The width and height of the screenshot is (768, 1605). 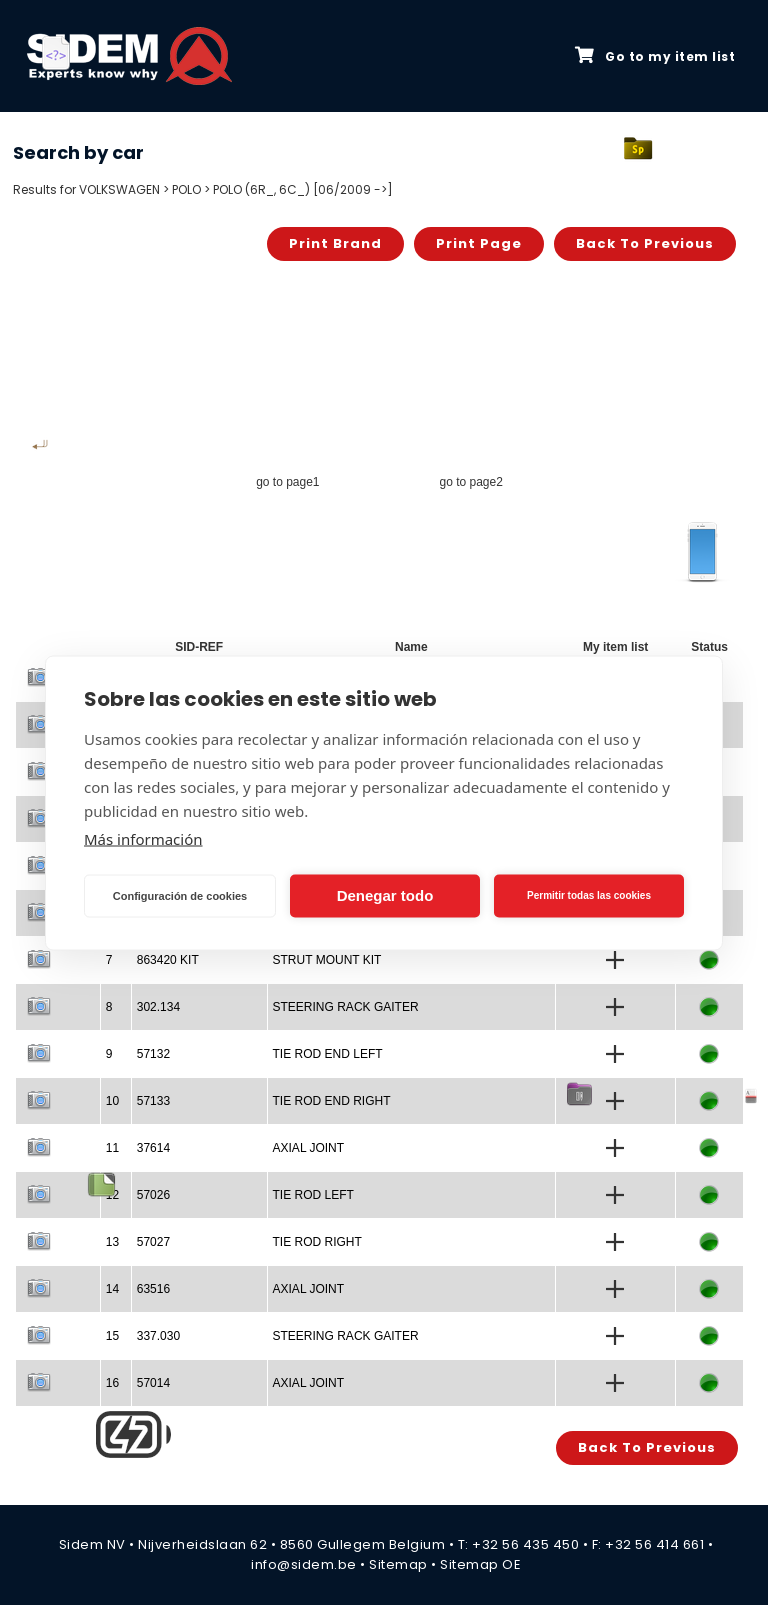 What do you see at coordinates (56, 53) in the screenshot?
I see `indicates a PHP source code file` at bounding box center [56, 53].